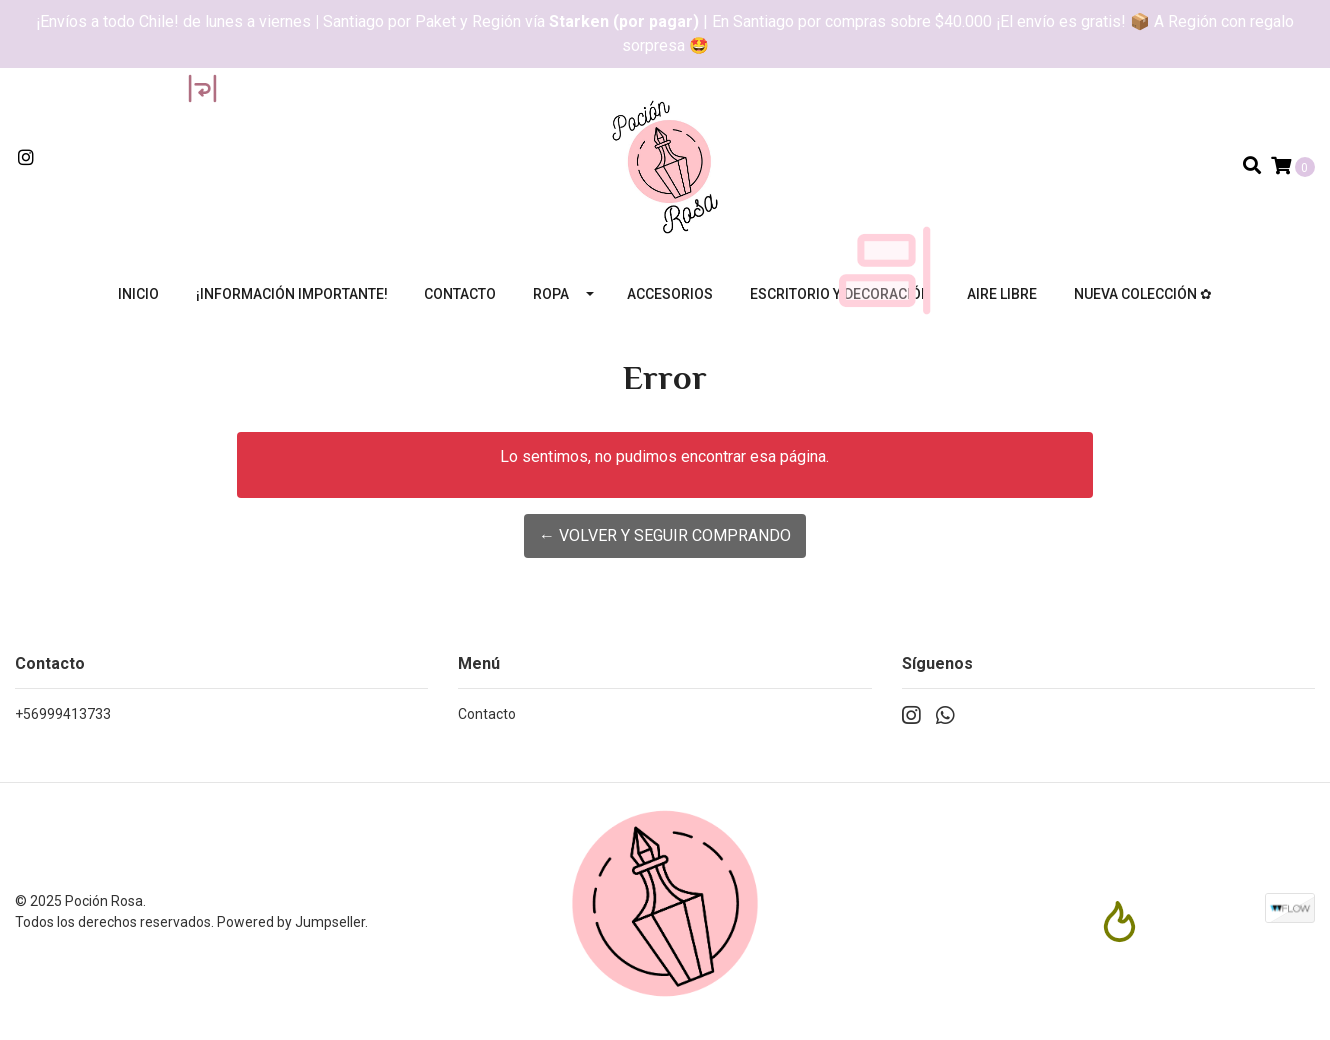 The image size is (1330, 1040). Describe the element at coordinates (1119, 922) in the screenshot. I see `view trending or hot content` at that location.